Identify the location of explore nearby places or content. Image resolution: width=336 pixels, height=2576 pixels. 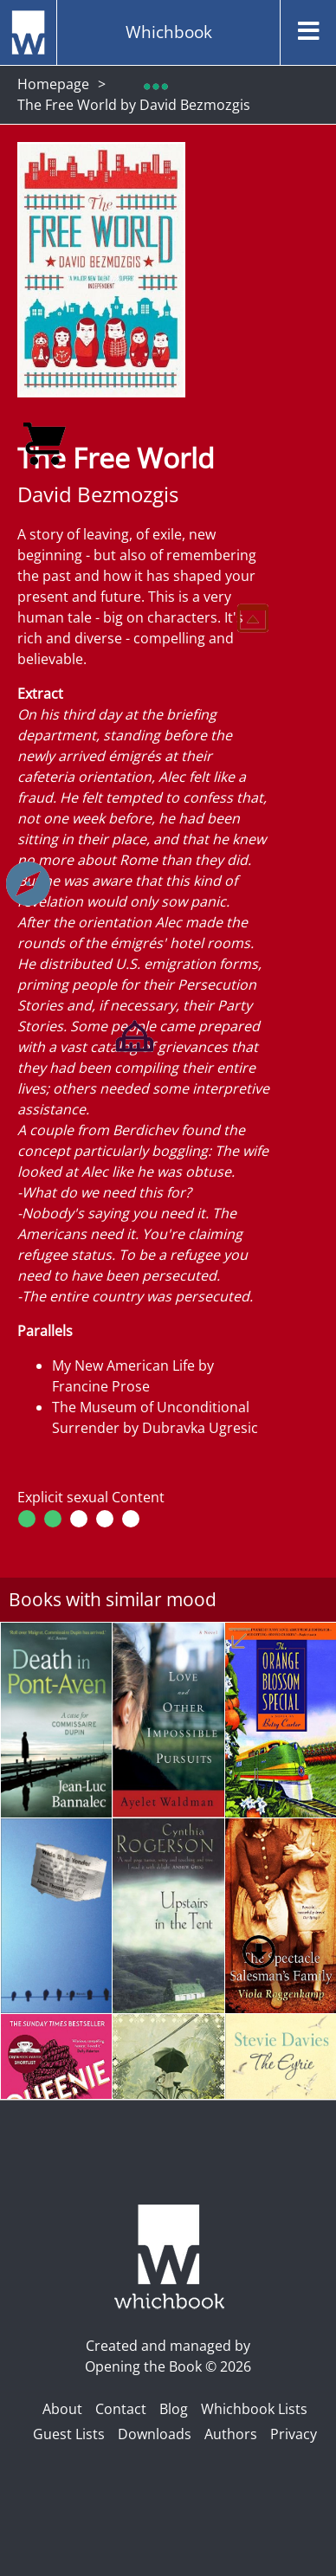
(28, 883).